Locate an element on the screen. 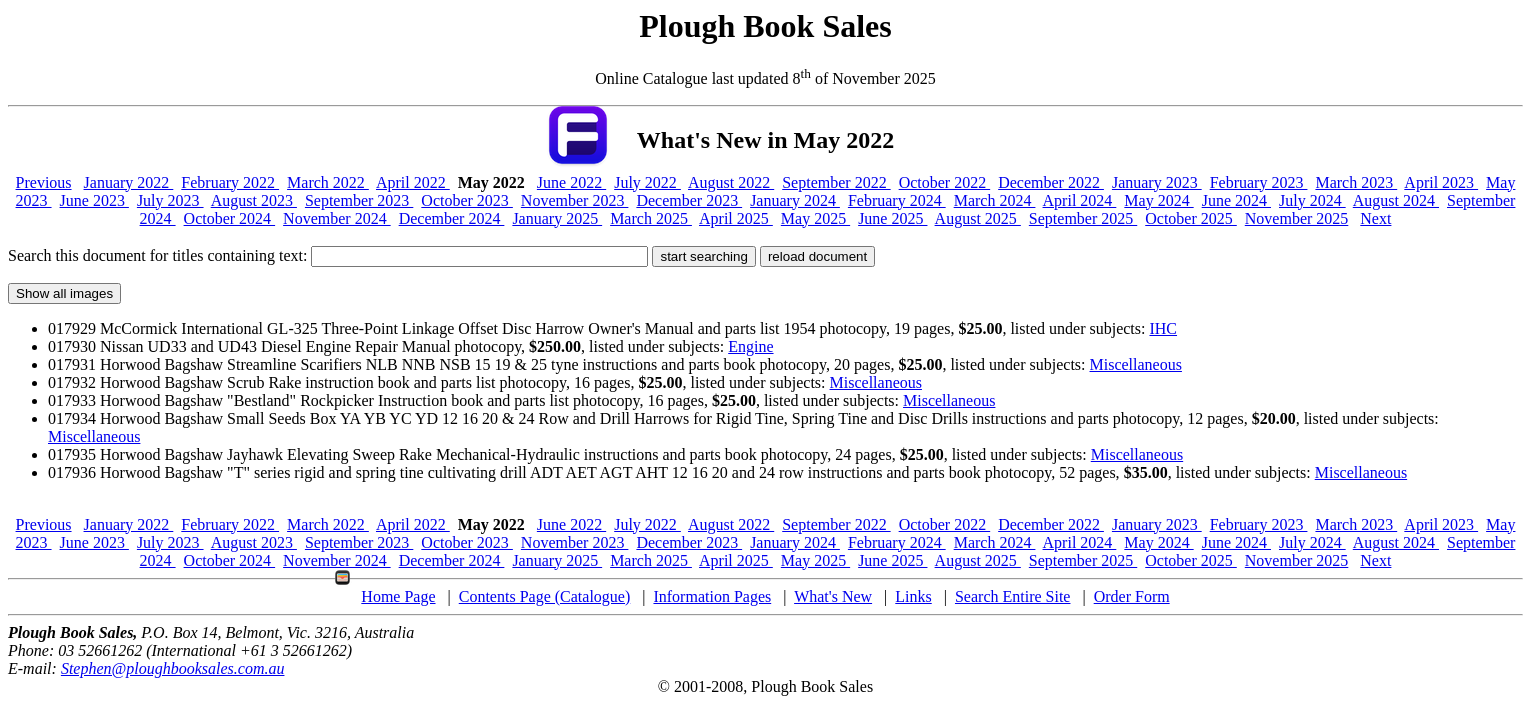 The width and height of the screenshot is (1531, 720). open apple wallet app is located at coordinates (342, 577).